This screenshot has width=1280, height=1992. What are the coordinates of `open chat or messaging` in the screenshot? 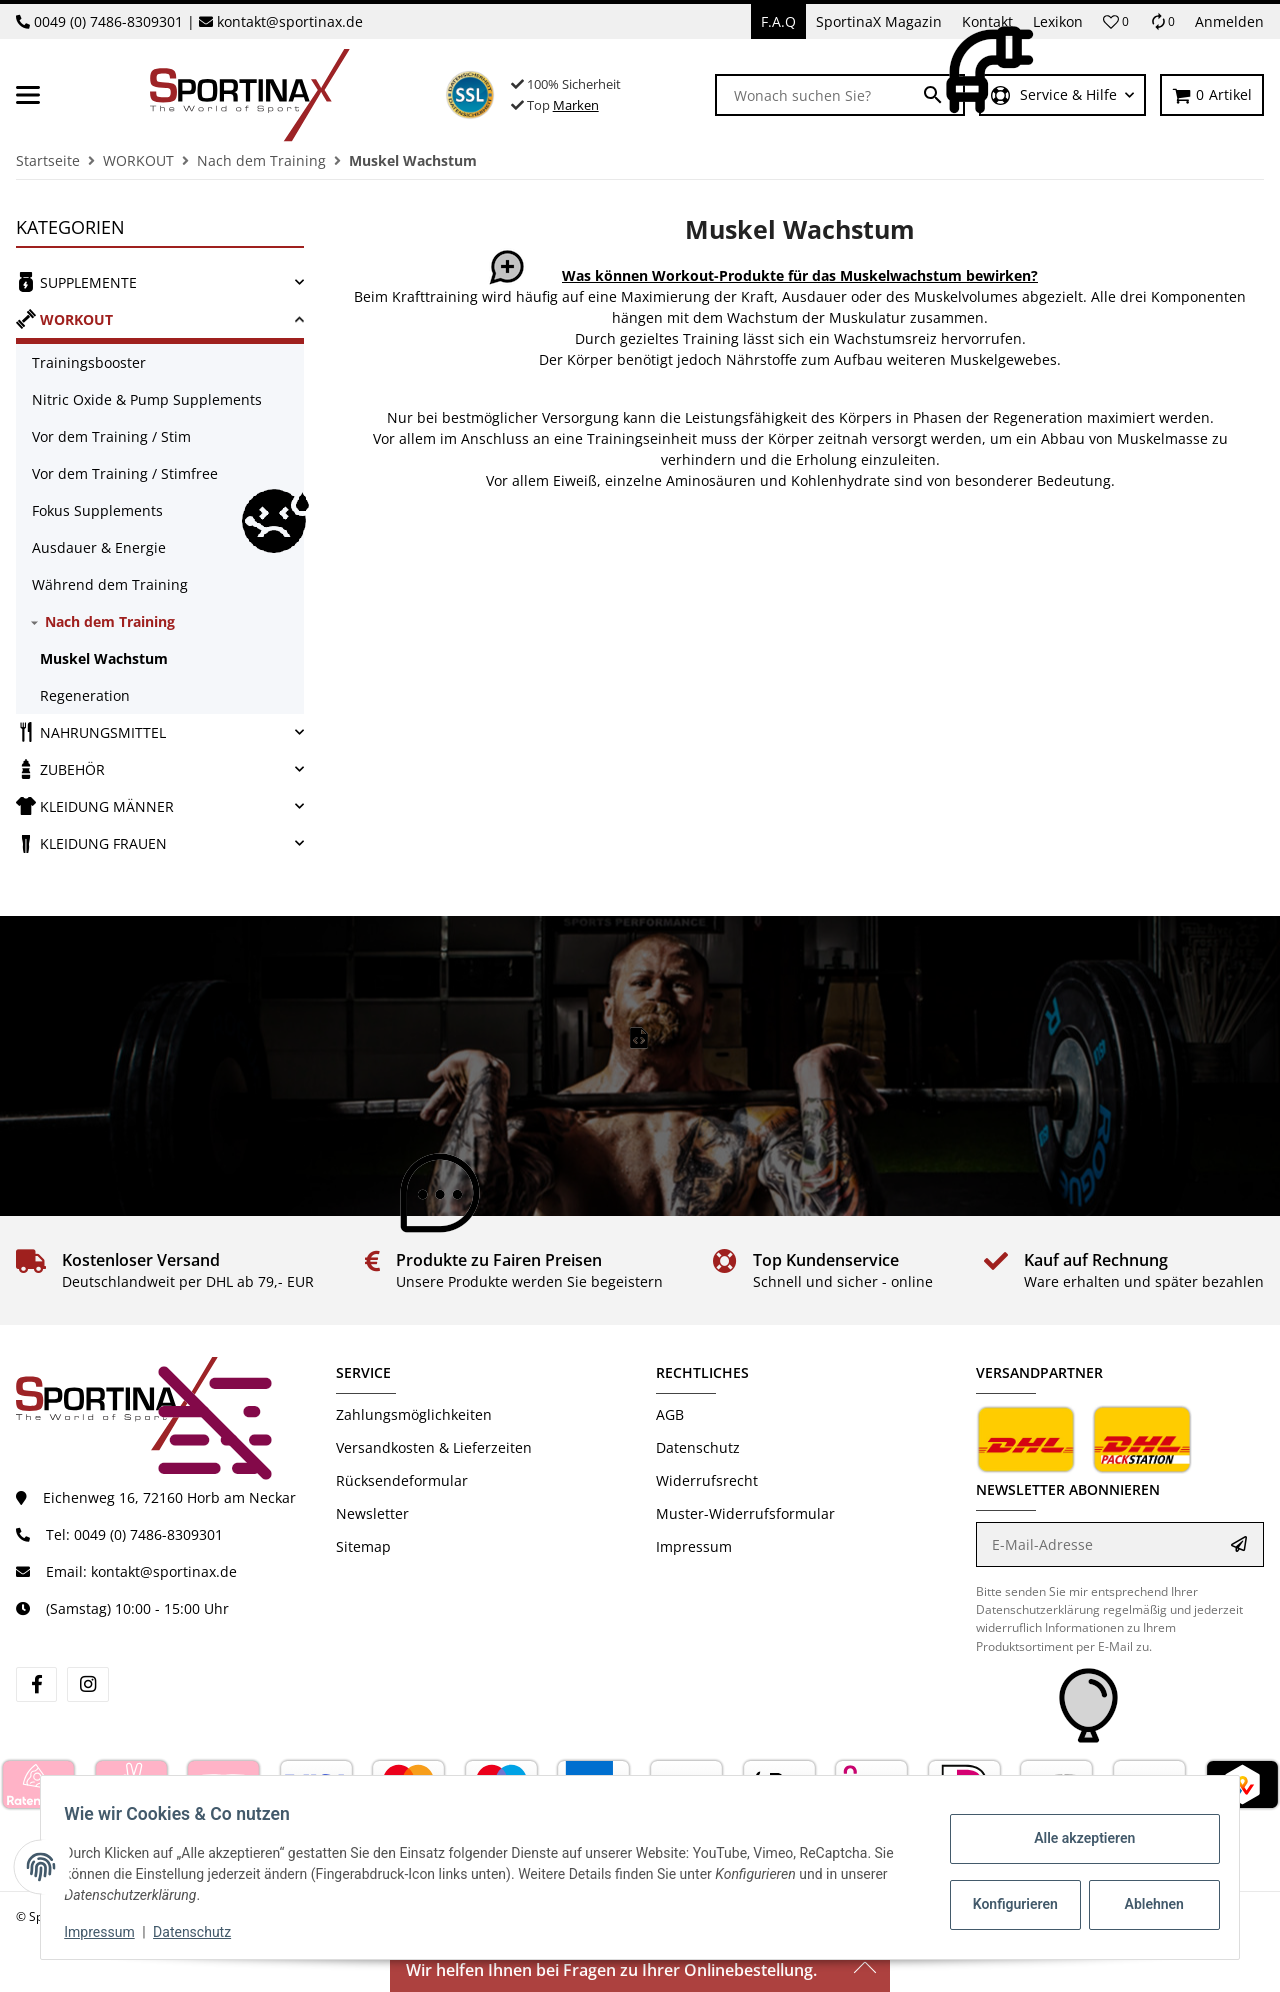 It's located at (438, 1194).